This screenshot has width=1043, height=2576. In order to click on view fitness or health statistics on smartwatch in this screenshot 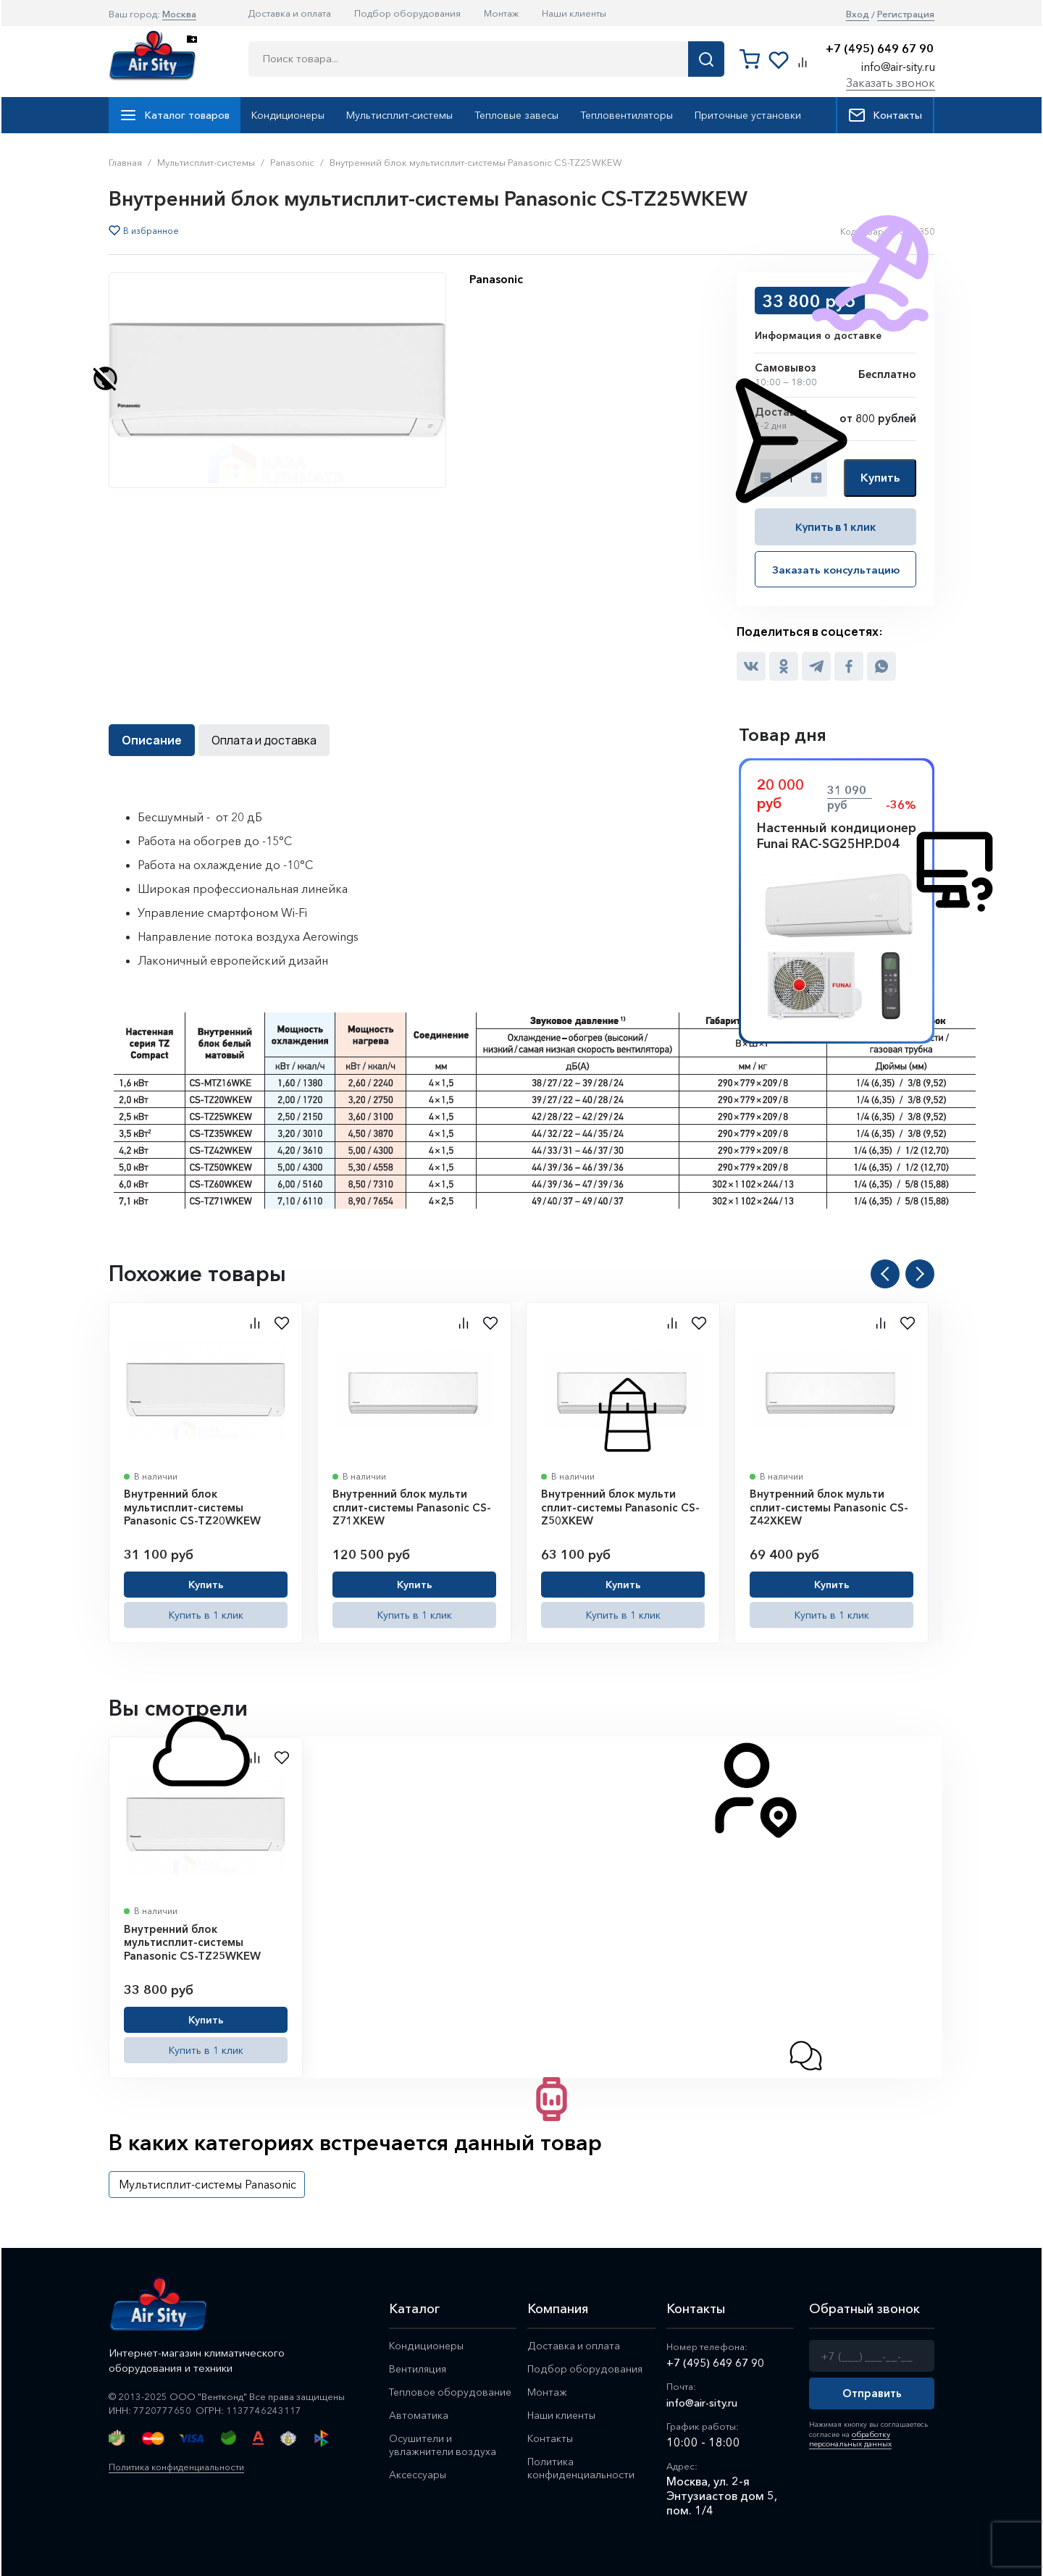, I will do `click(551, 2099)`.